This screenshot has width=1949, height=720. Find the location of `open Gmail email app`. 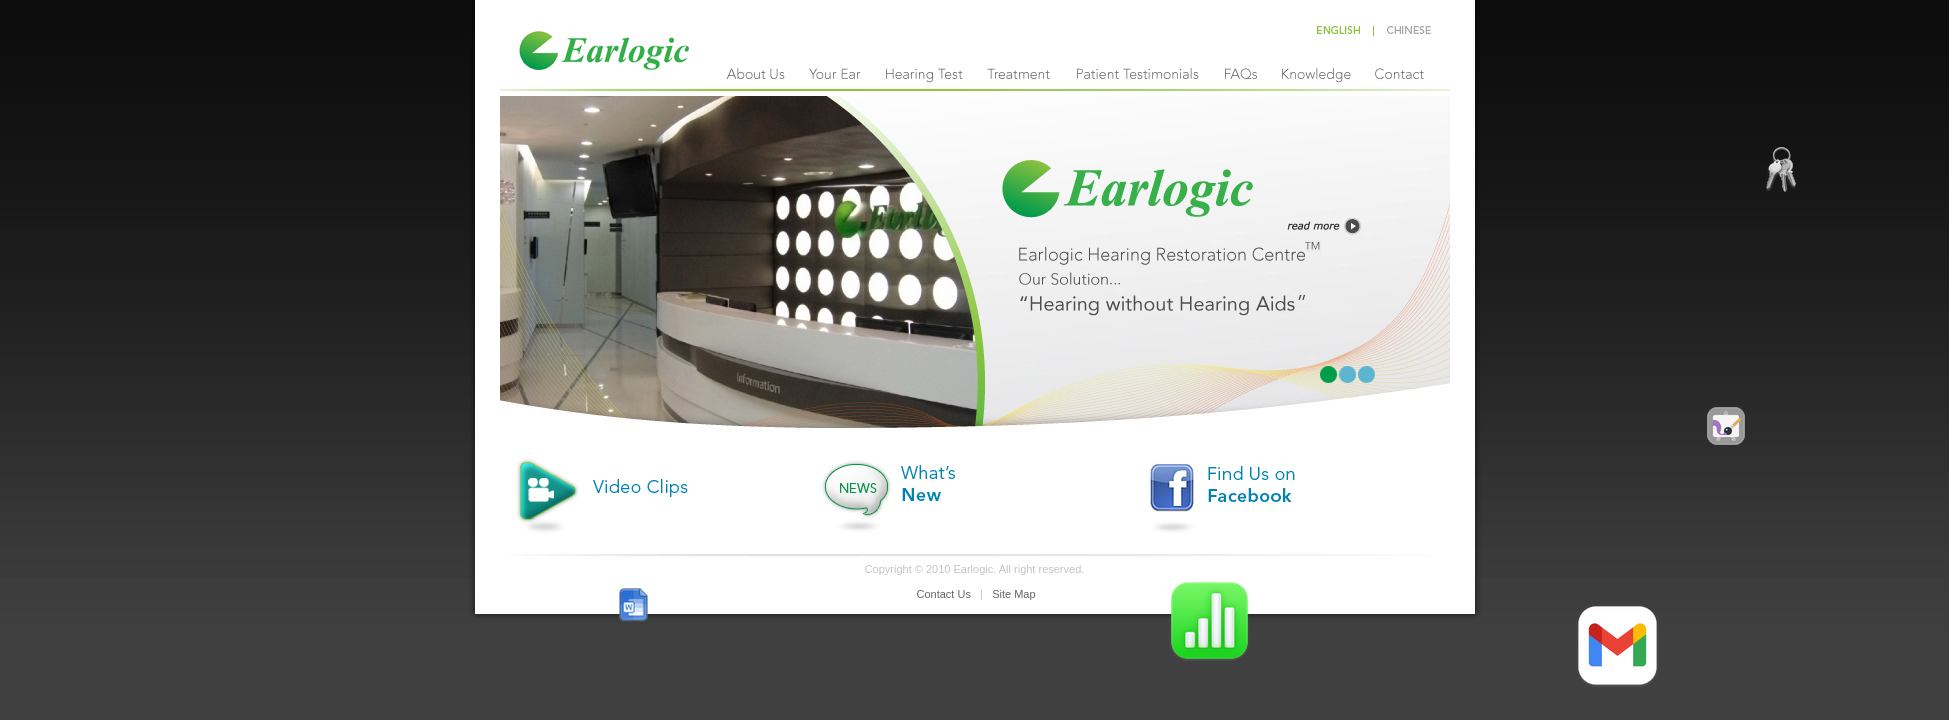

open Gmail email app is located at coordinates (1617, 645).